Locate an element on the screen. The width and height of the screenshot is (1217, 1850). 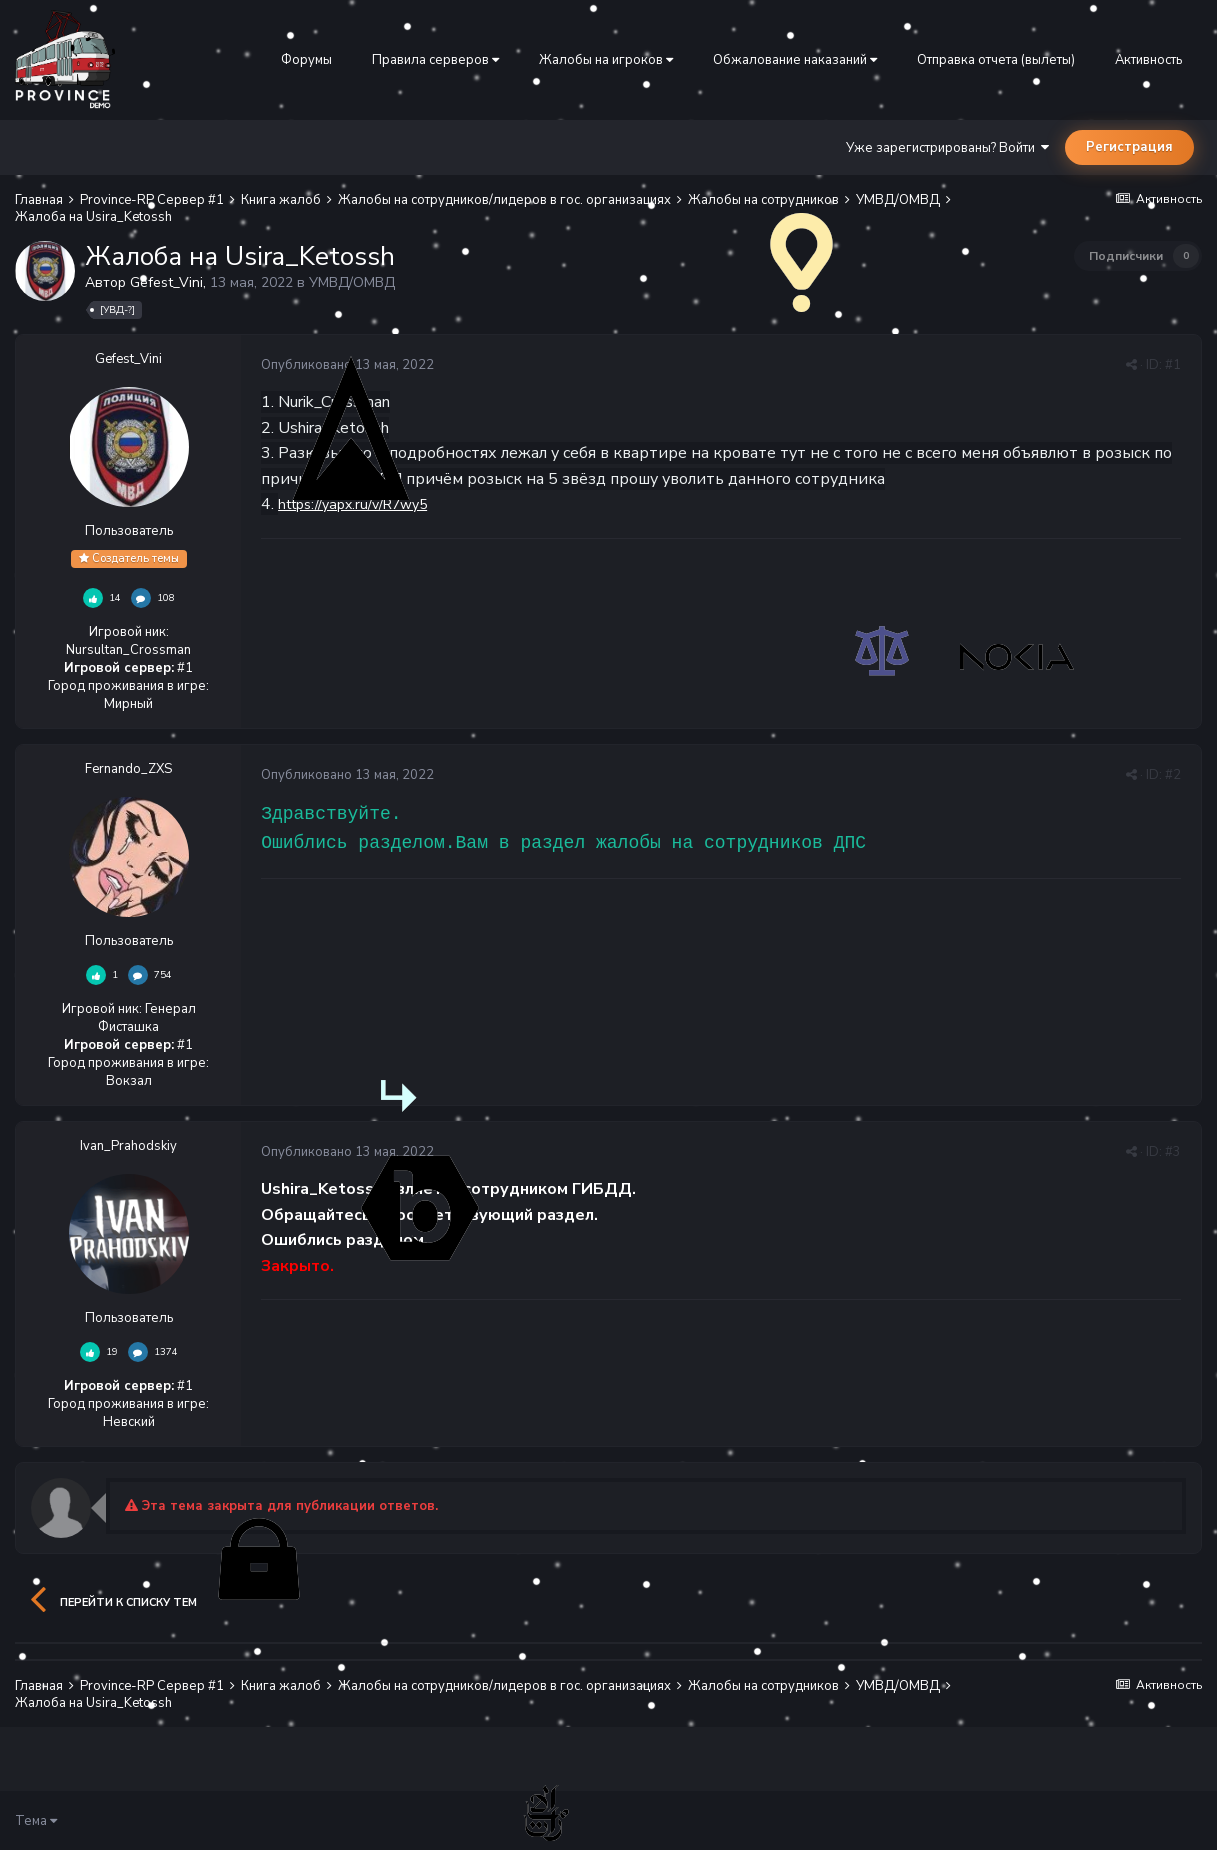
reply to a message or comment is located at coordinates (396, 1095).